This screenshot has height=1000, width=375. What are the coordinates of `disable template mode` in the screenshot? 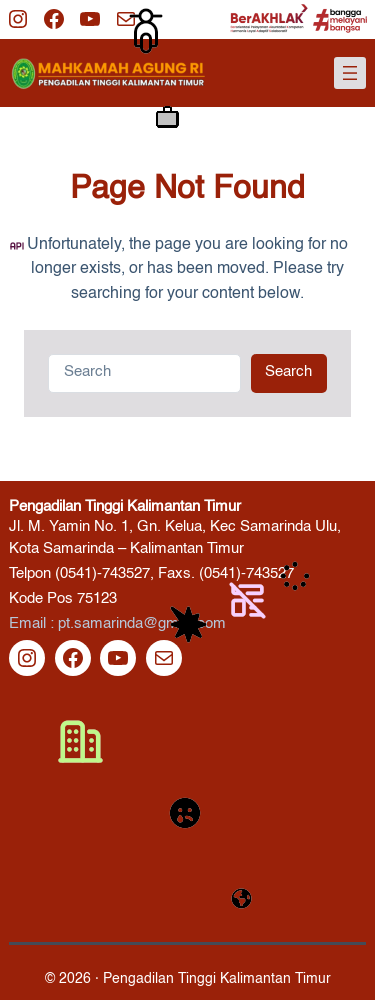 It's located at (247, 600).